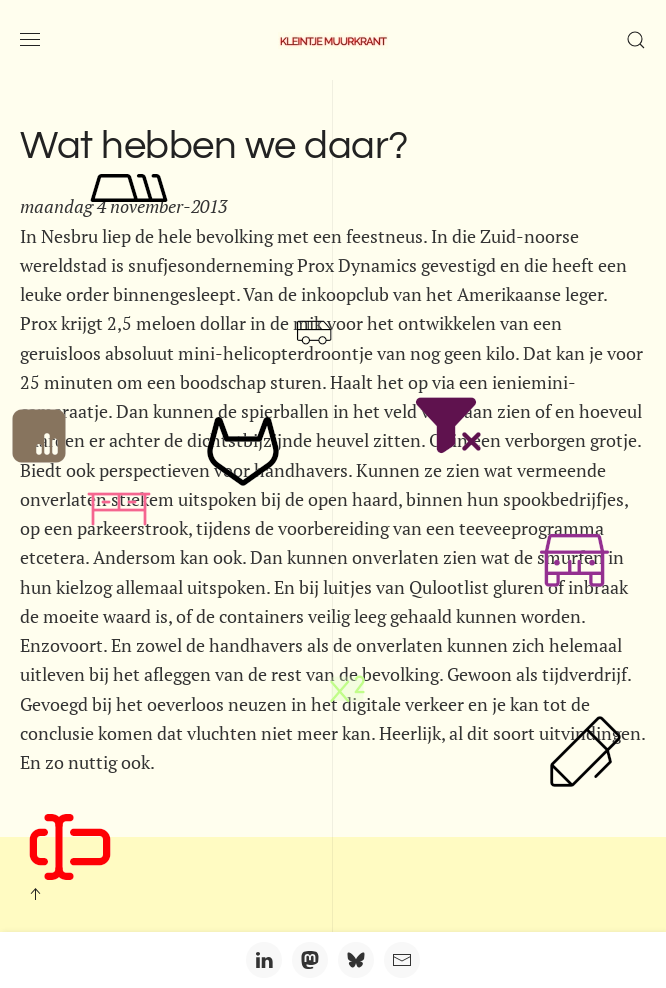 The width and height of the screenshot is (666, 988). I want to click on select jeep or off-road vehicle type, so click(574, 561).